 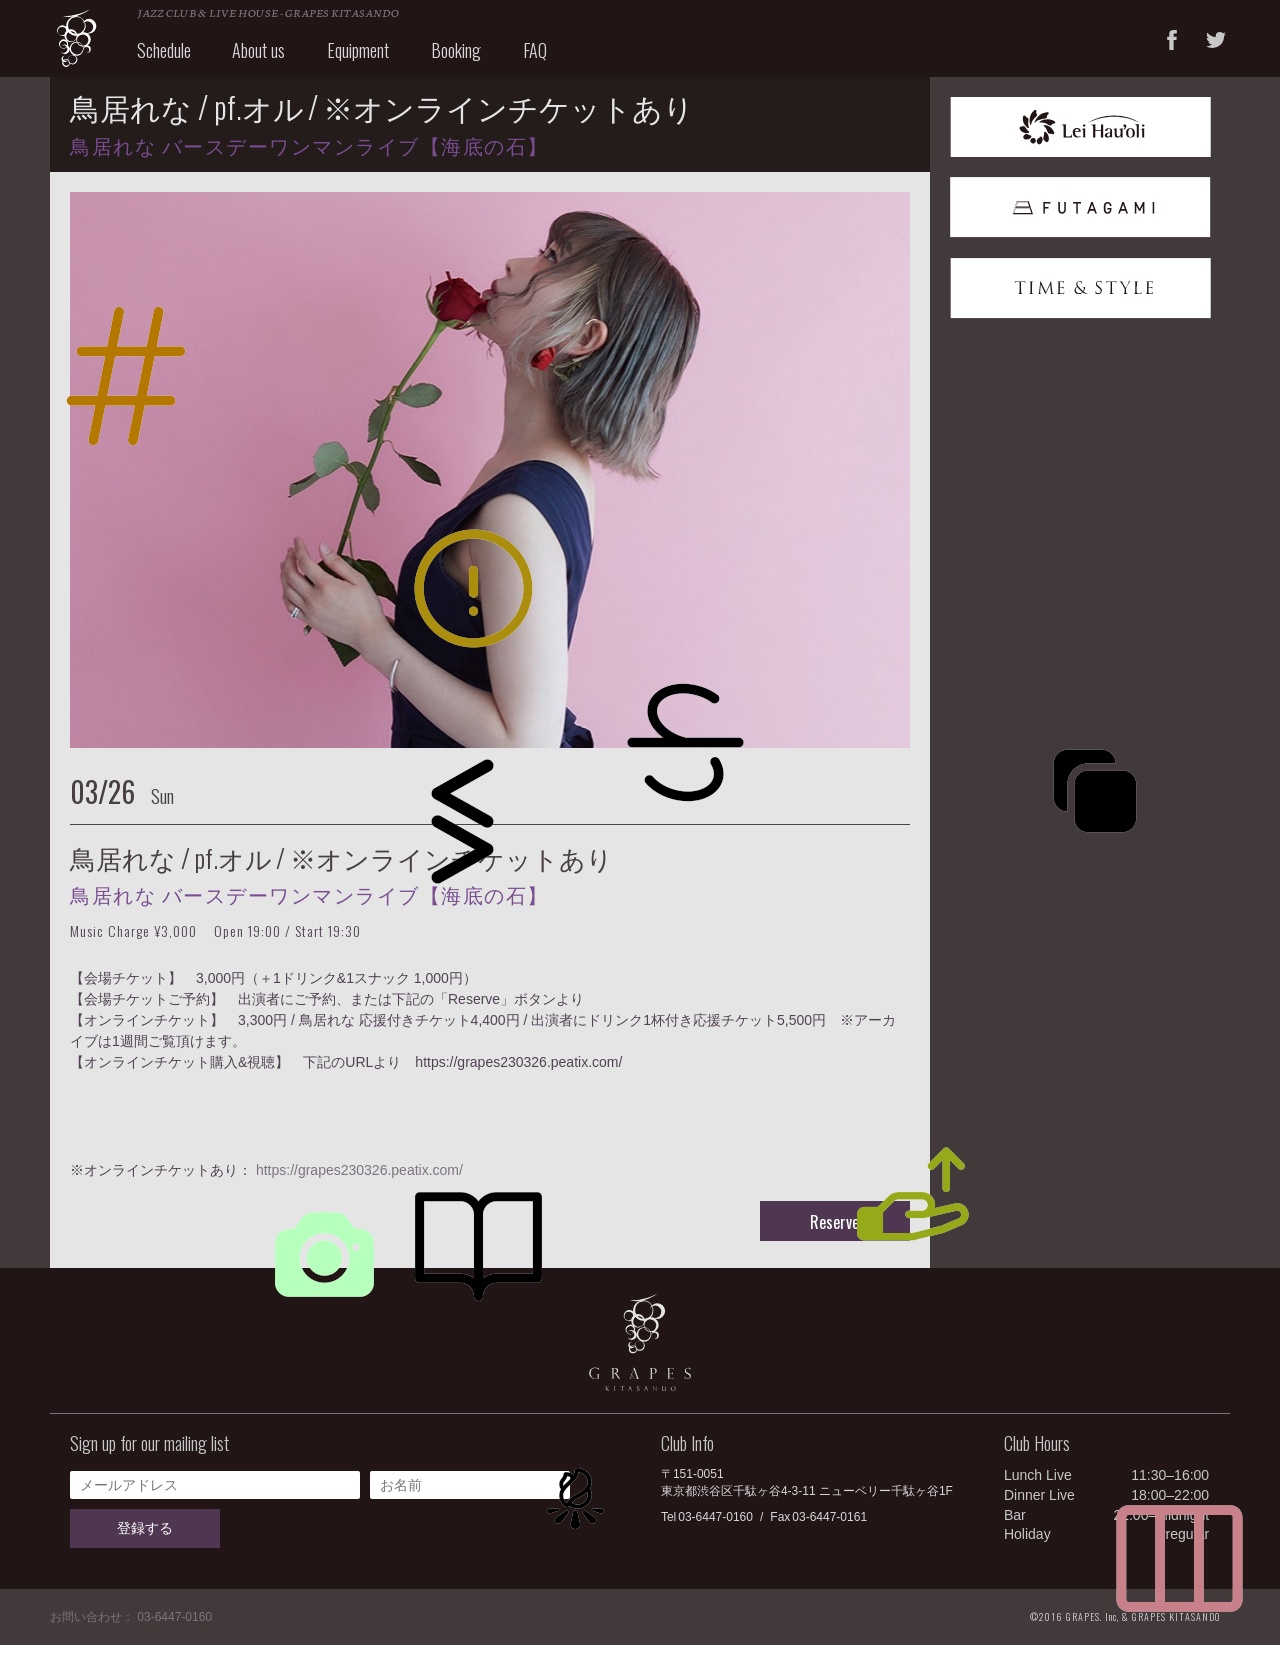 I want to click on upload or send a file, so click(x=916, y=1199).